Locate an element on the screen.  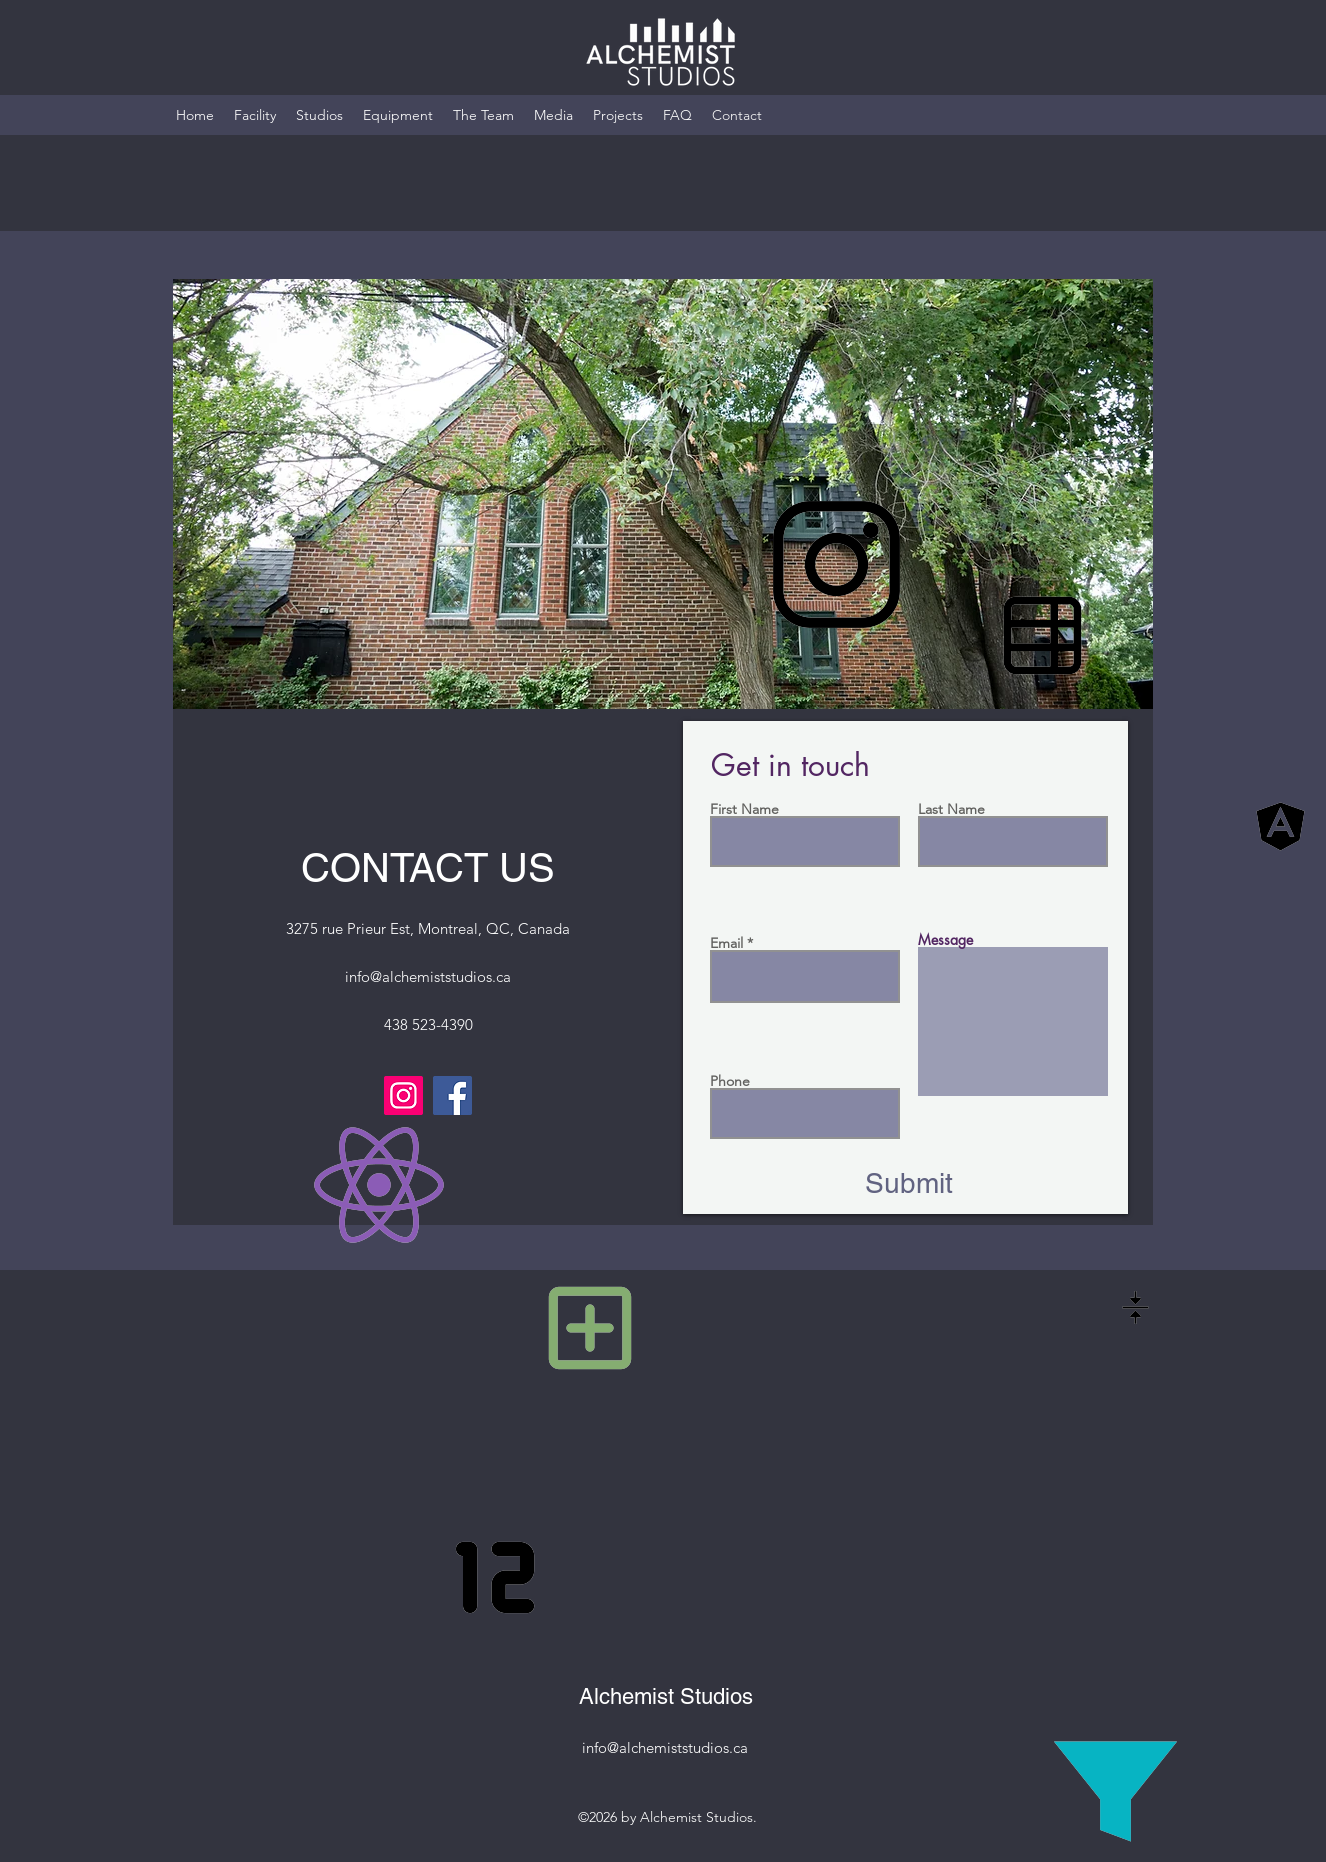
filter or sort content is located at coordinates (1115, 1791).